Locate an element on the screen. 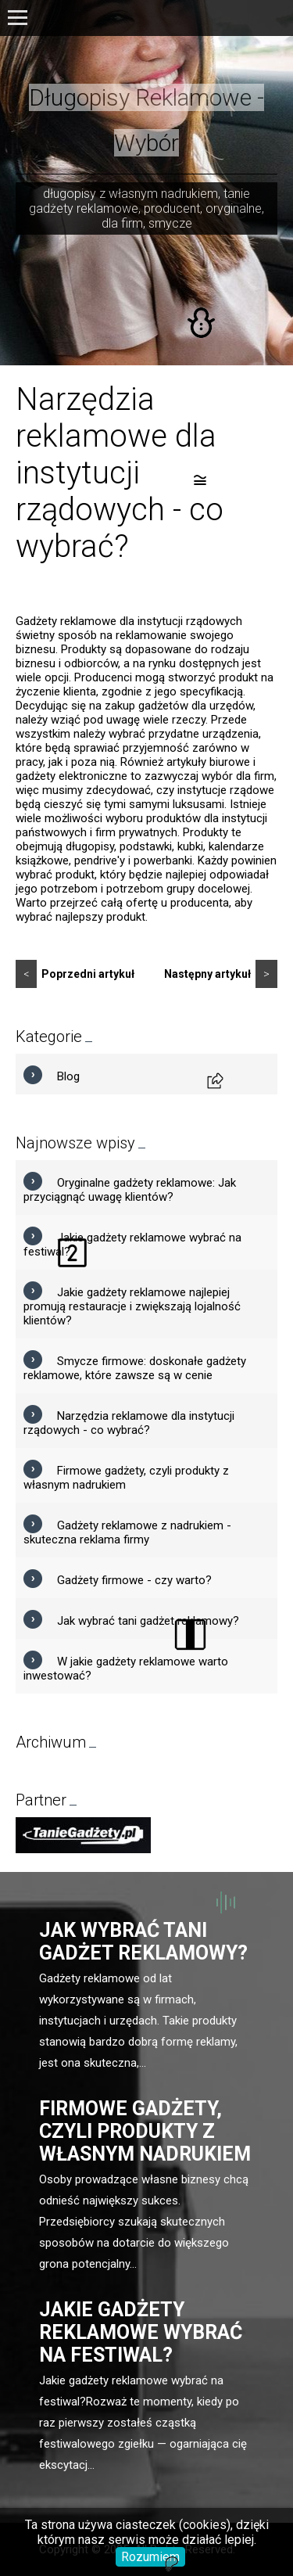 This screenshot has width=293, height=2576. audio or sound visualization is located at coordinates (226, 1902).